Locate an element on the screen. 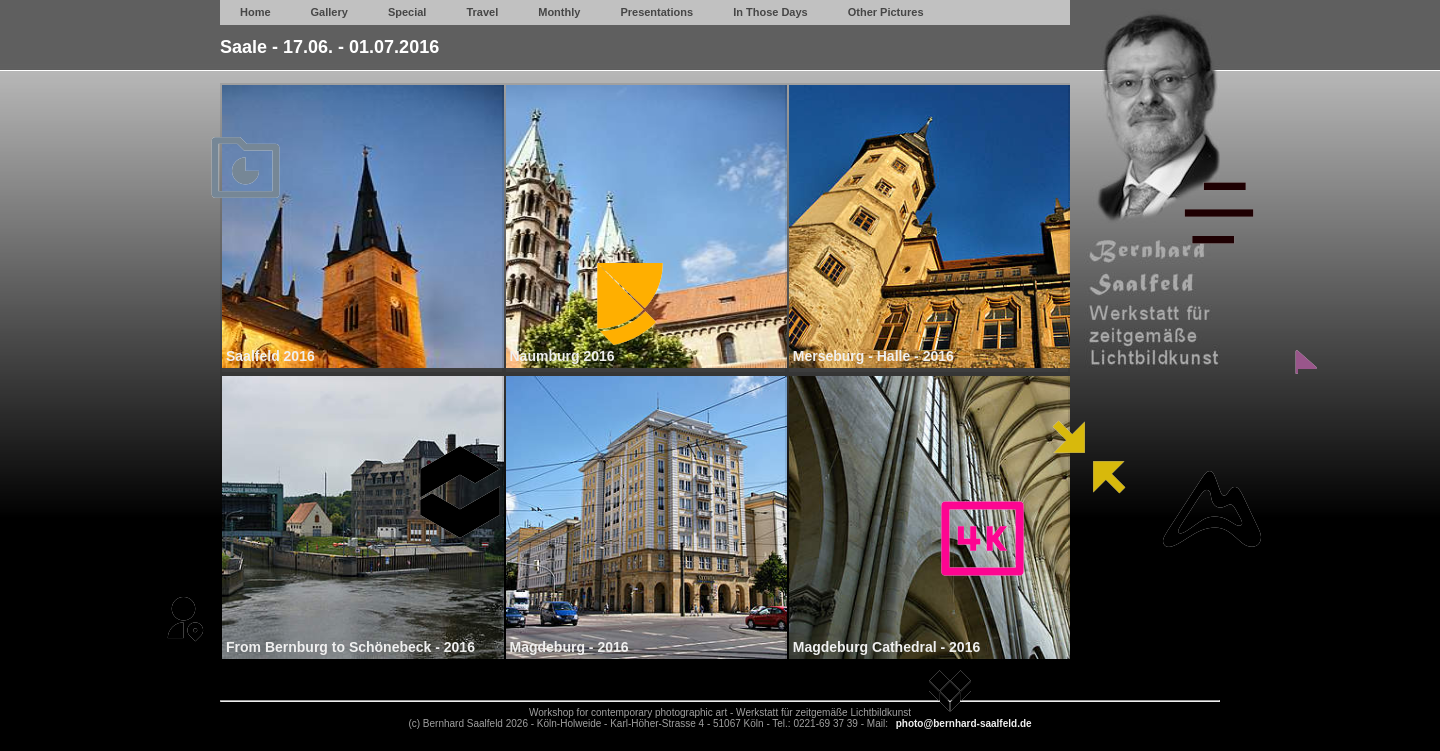 The image size is (1440, 751). access analytics or reports folder is located at coordinates (245, 167).